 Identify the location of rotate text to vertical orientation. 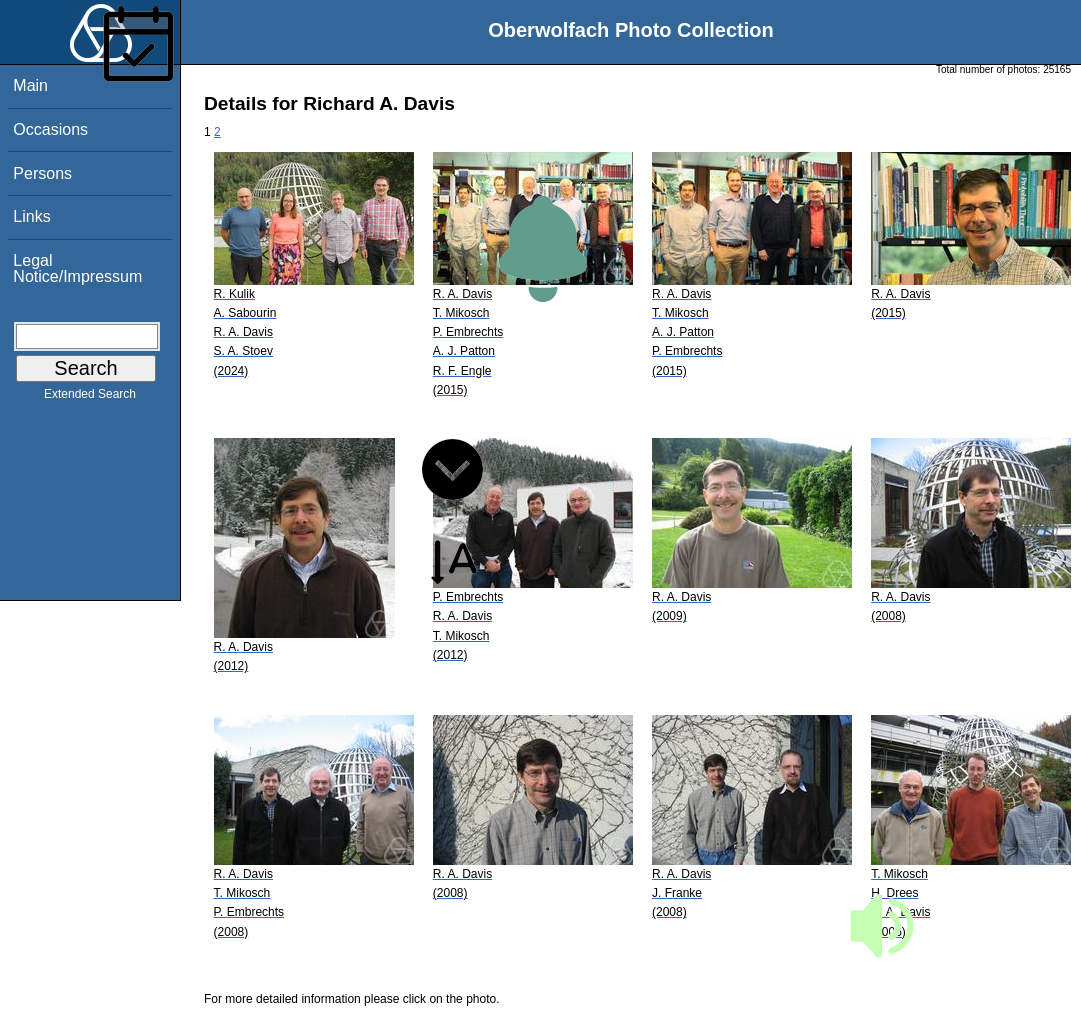
(454, 562).